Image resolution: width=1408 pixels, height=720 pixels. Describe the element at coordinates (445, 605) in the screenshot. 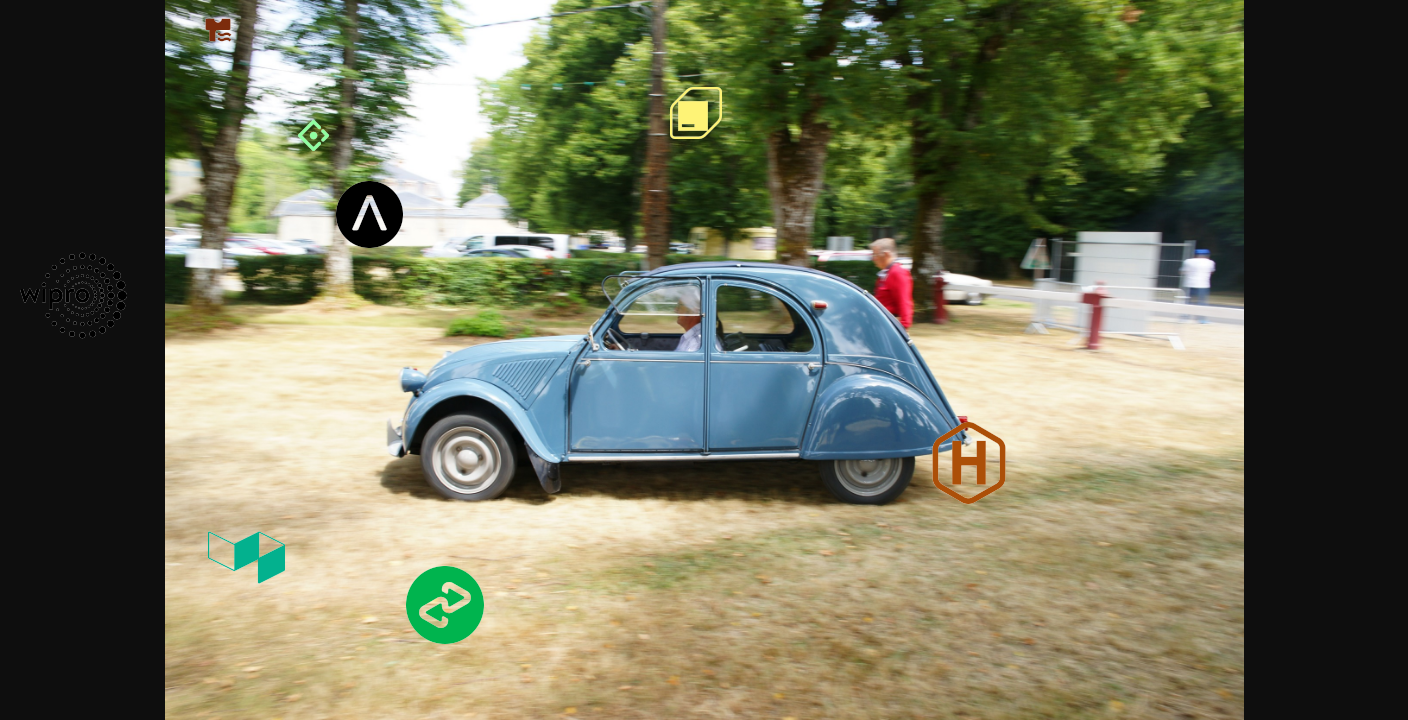

I see `pay with afterpay at checkout` at that location.